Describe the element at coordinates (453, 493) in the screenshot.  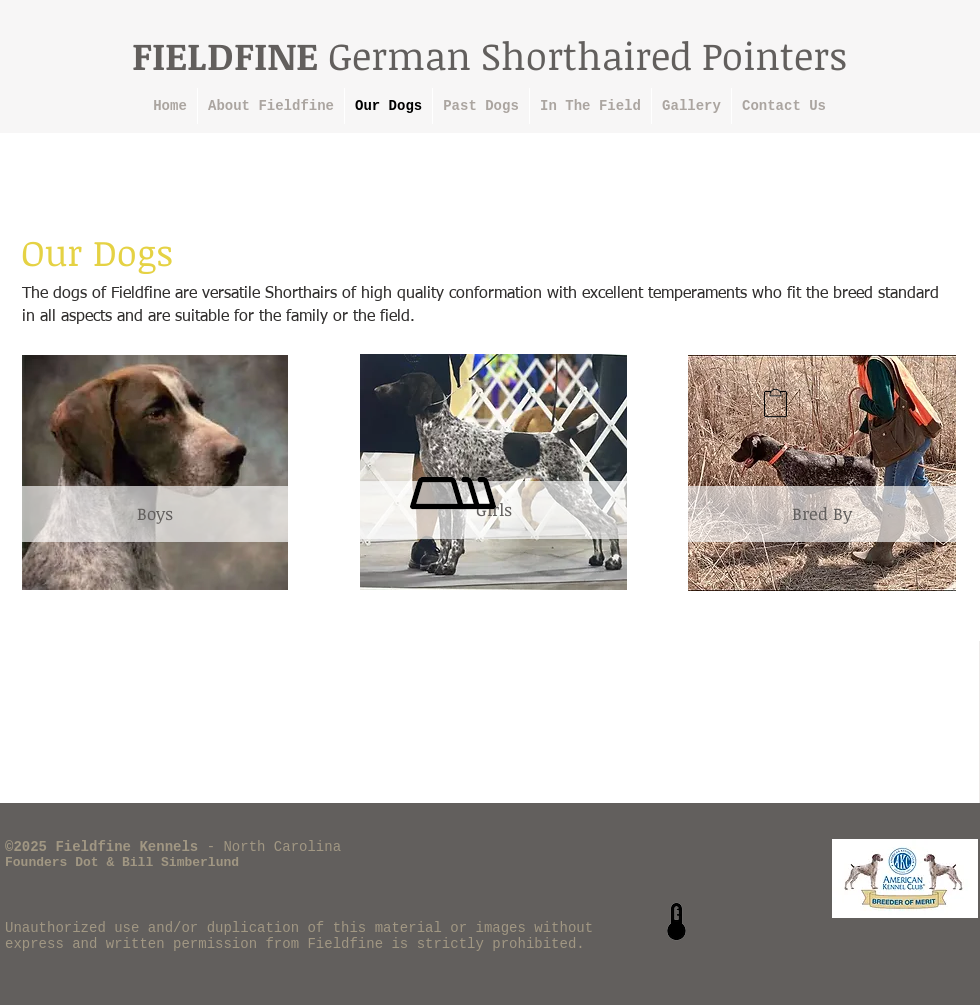
I see `switch between open browser tabs` at that location.